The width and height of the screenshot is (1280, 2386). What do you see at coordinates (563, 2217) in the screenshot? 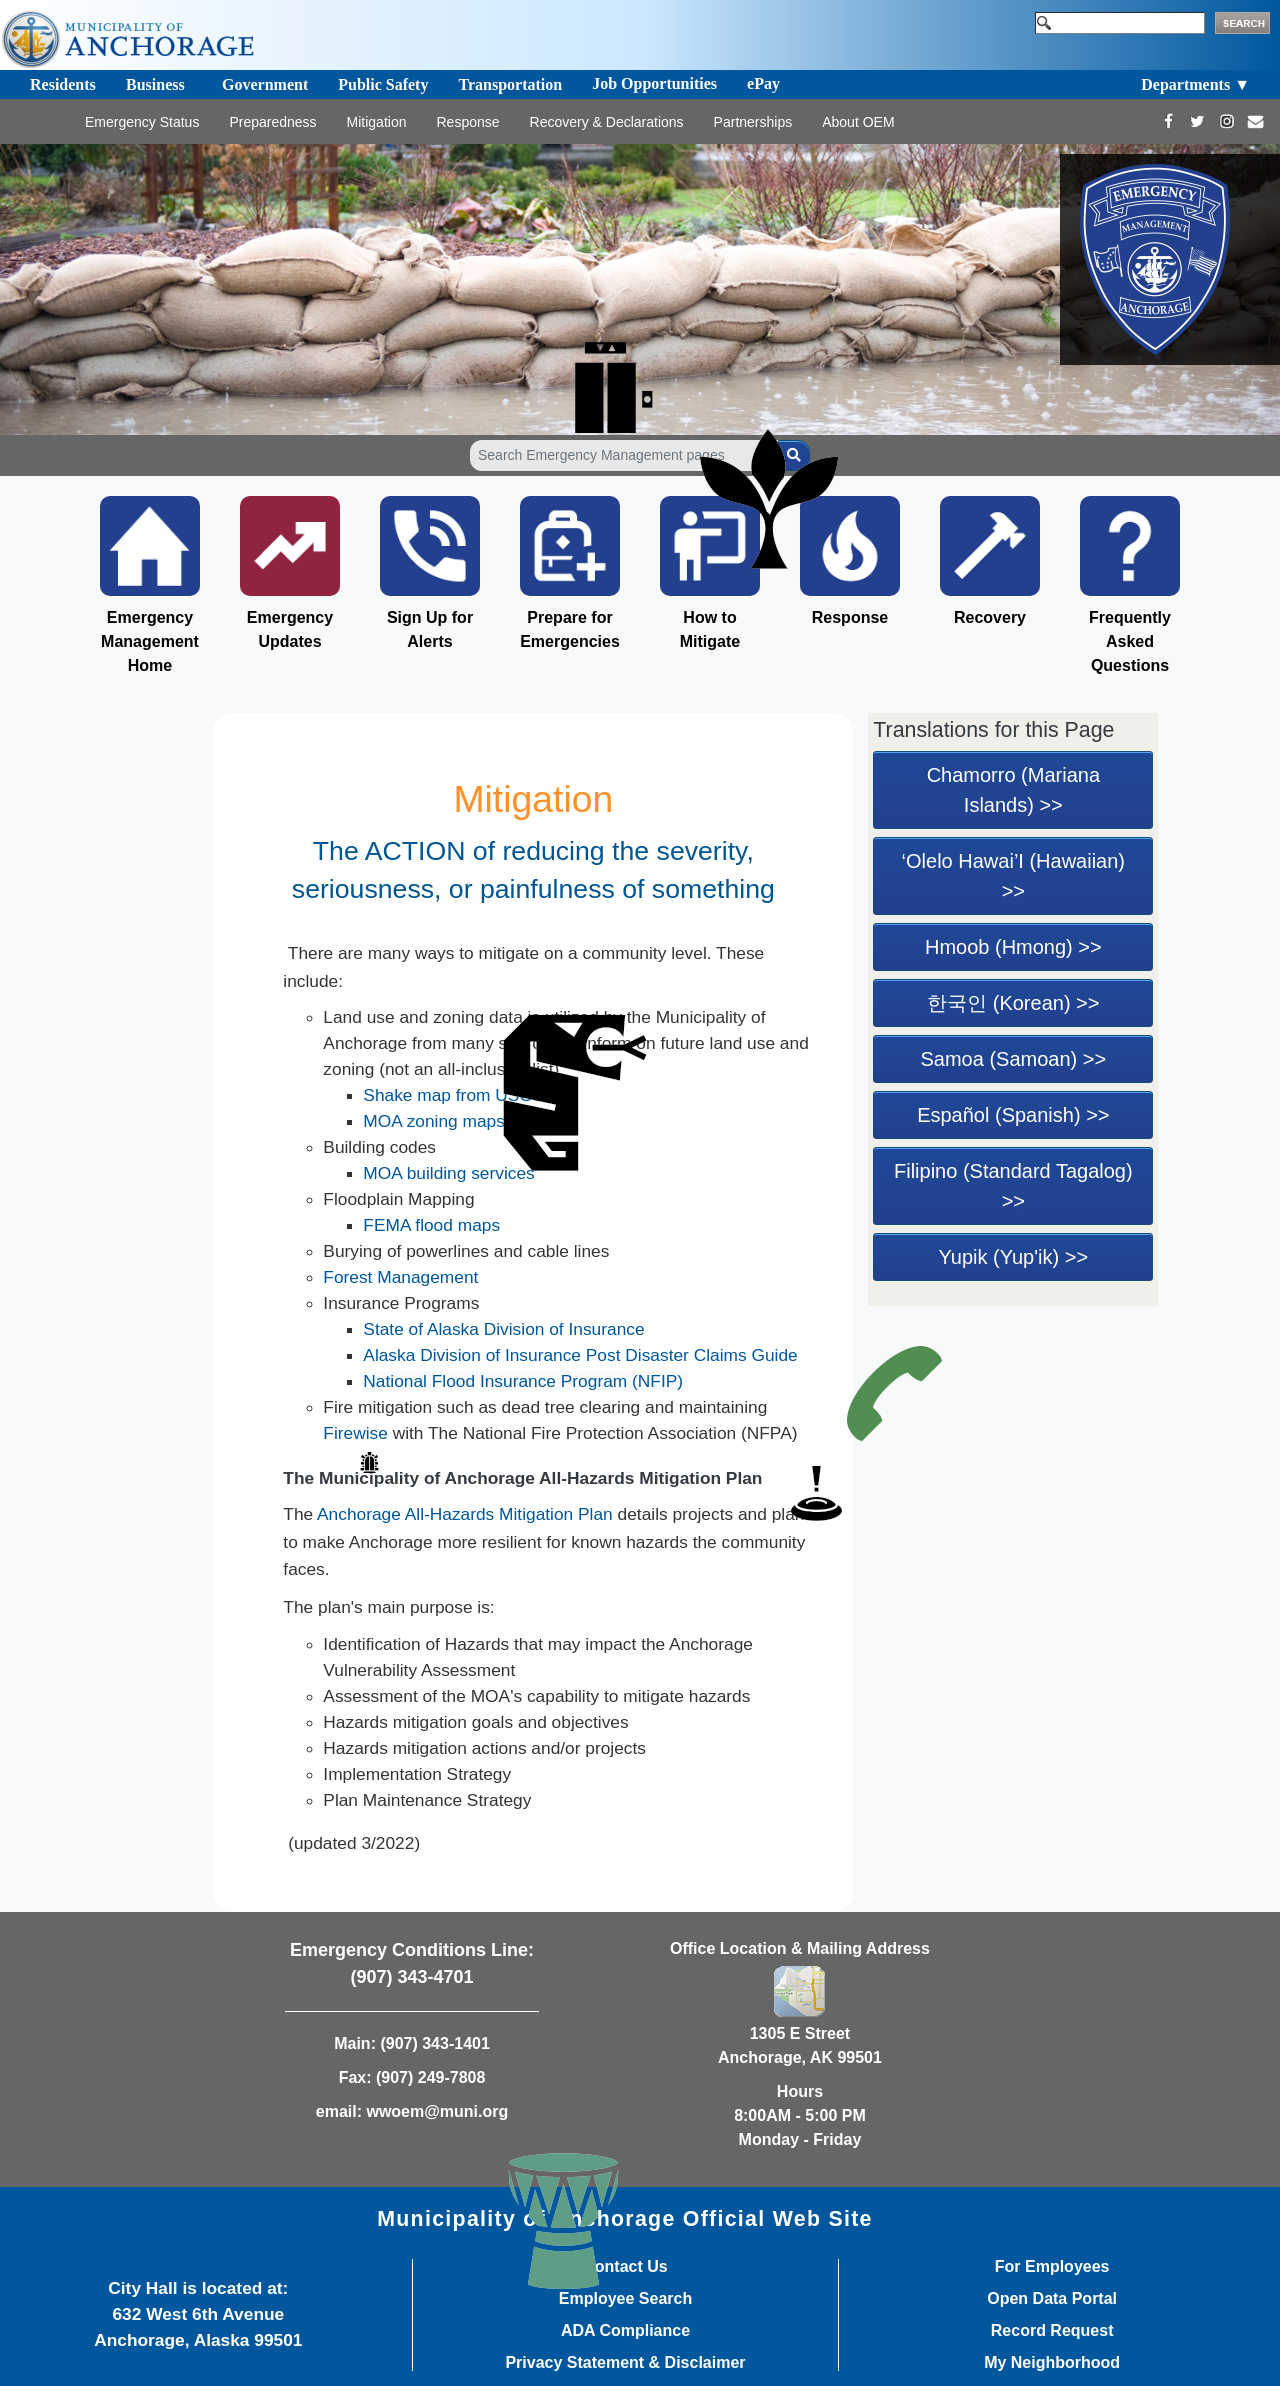
I see `select djembe or african drum instrument` at bounding box center [563, 2217].